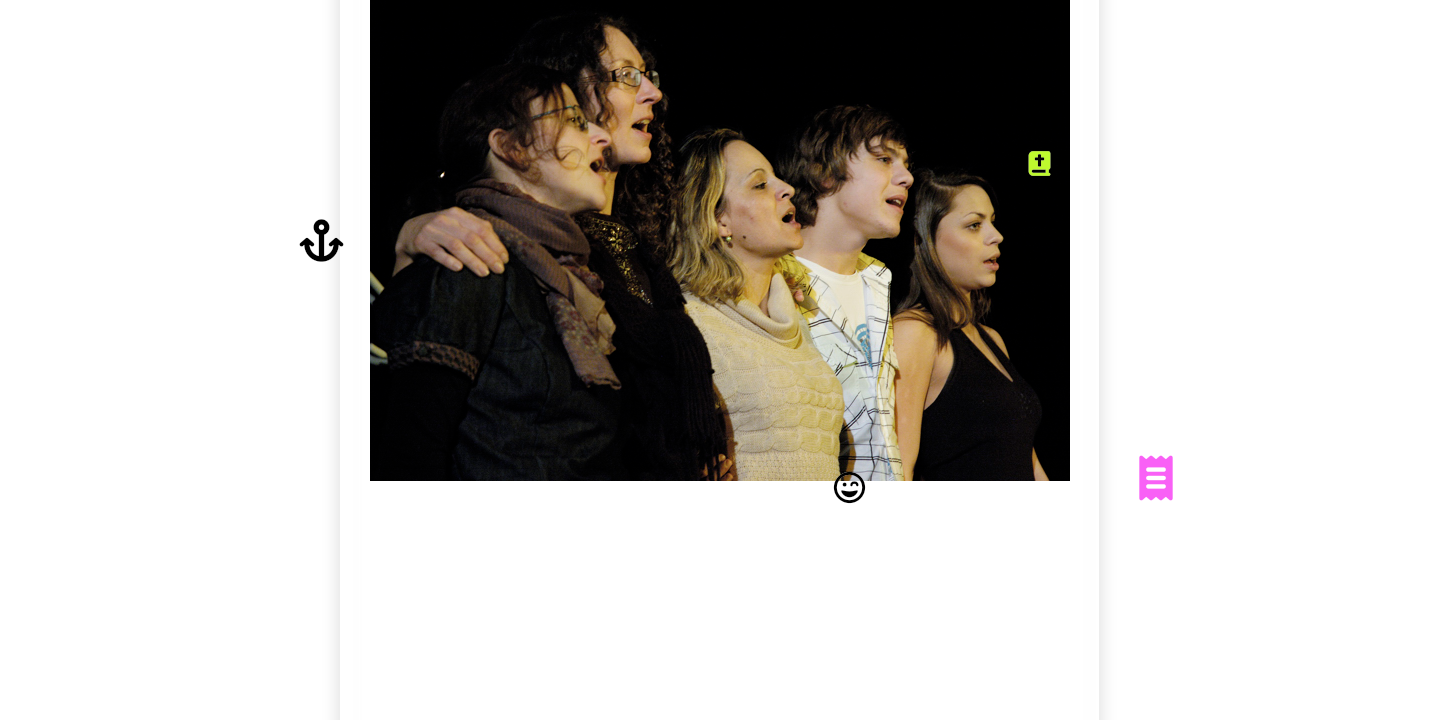  What do you see at coordinates (321, 240) in the screenshot?
I see `create an anchor link or bookmark point` at bounding box center [321, 240].